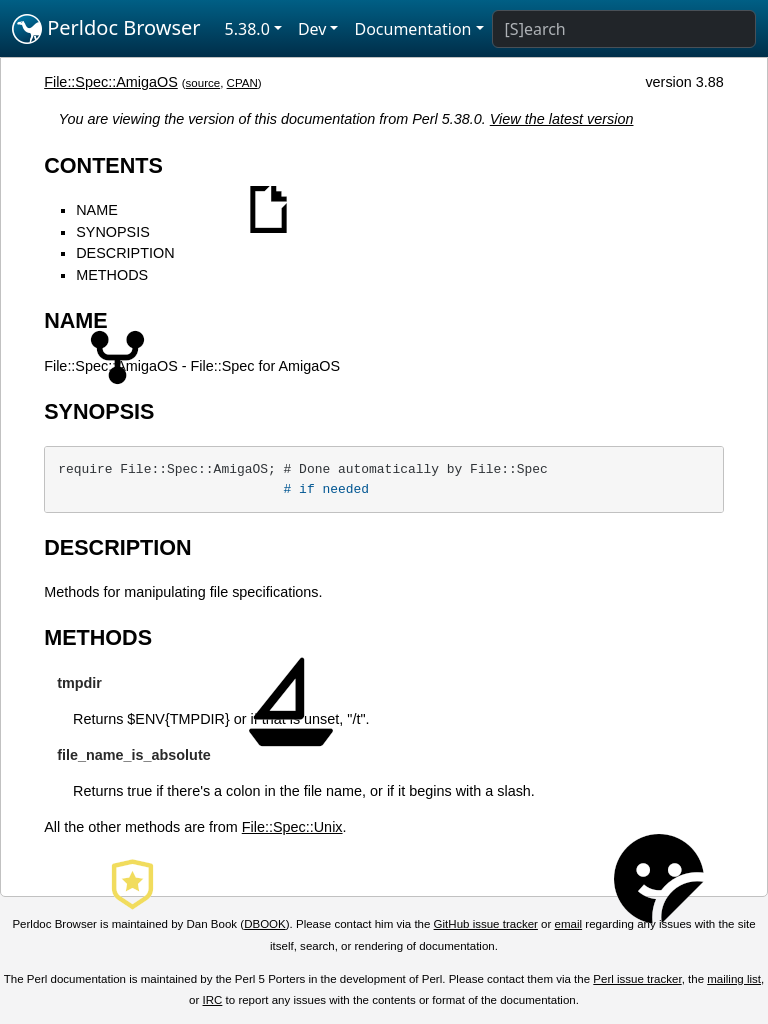  What do you see at coordinates (117, 357) in the screenshot?
I see `fork a repository` at bounding box center [117, 357].